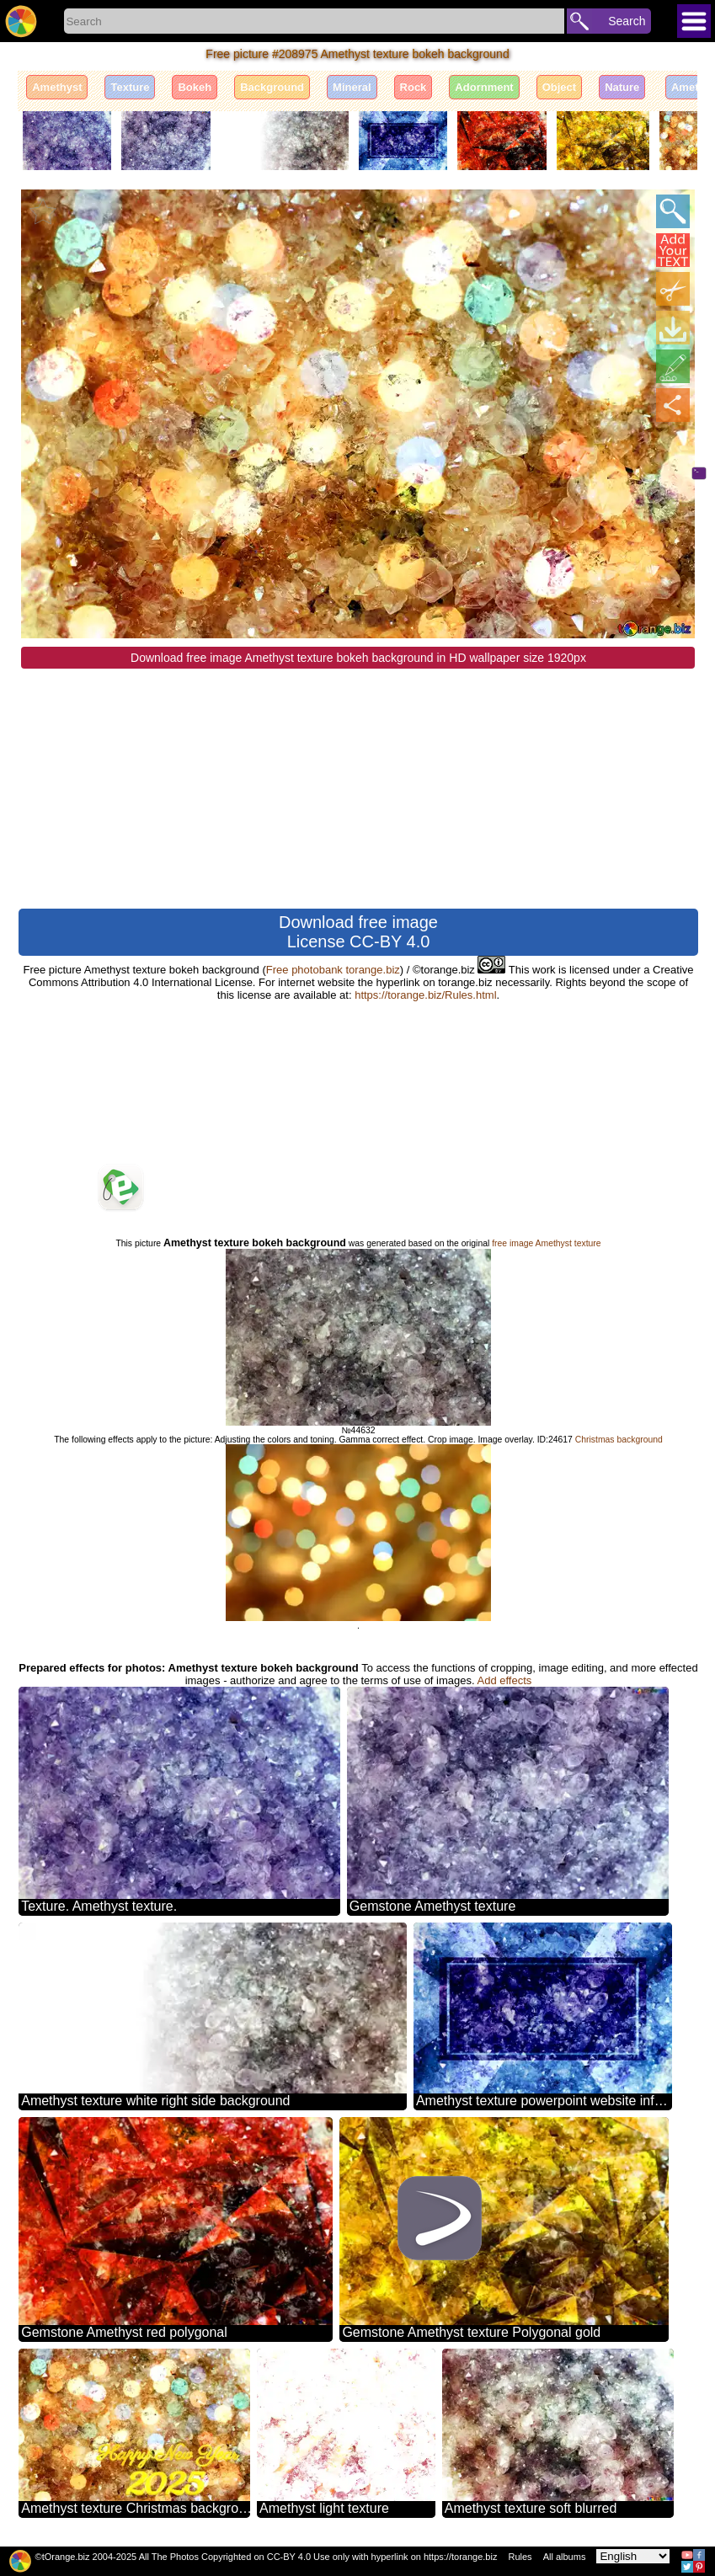 The height and width of the screenshot is (2576, 715). Describe the element at coordinates (440, 2218) in the screenshot. I see `launch the devuan linux application` at that location.